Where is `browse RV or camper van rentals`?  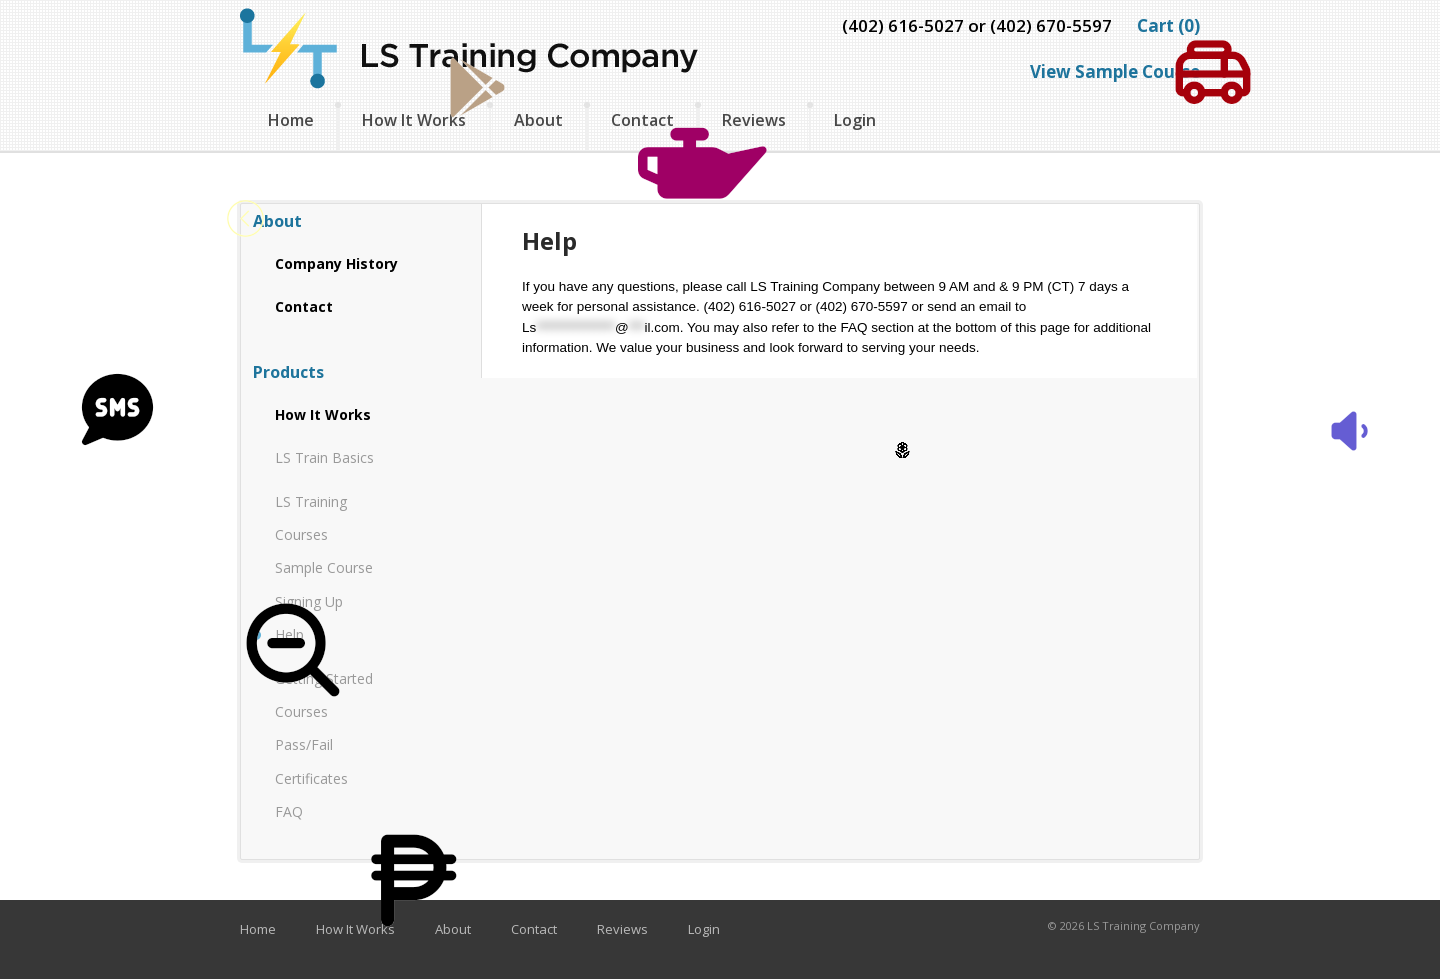
browse RV or camper van rentals is located at coordinates (1213, 74).